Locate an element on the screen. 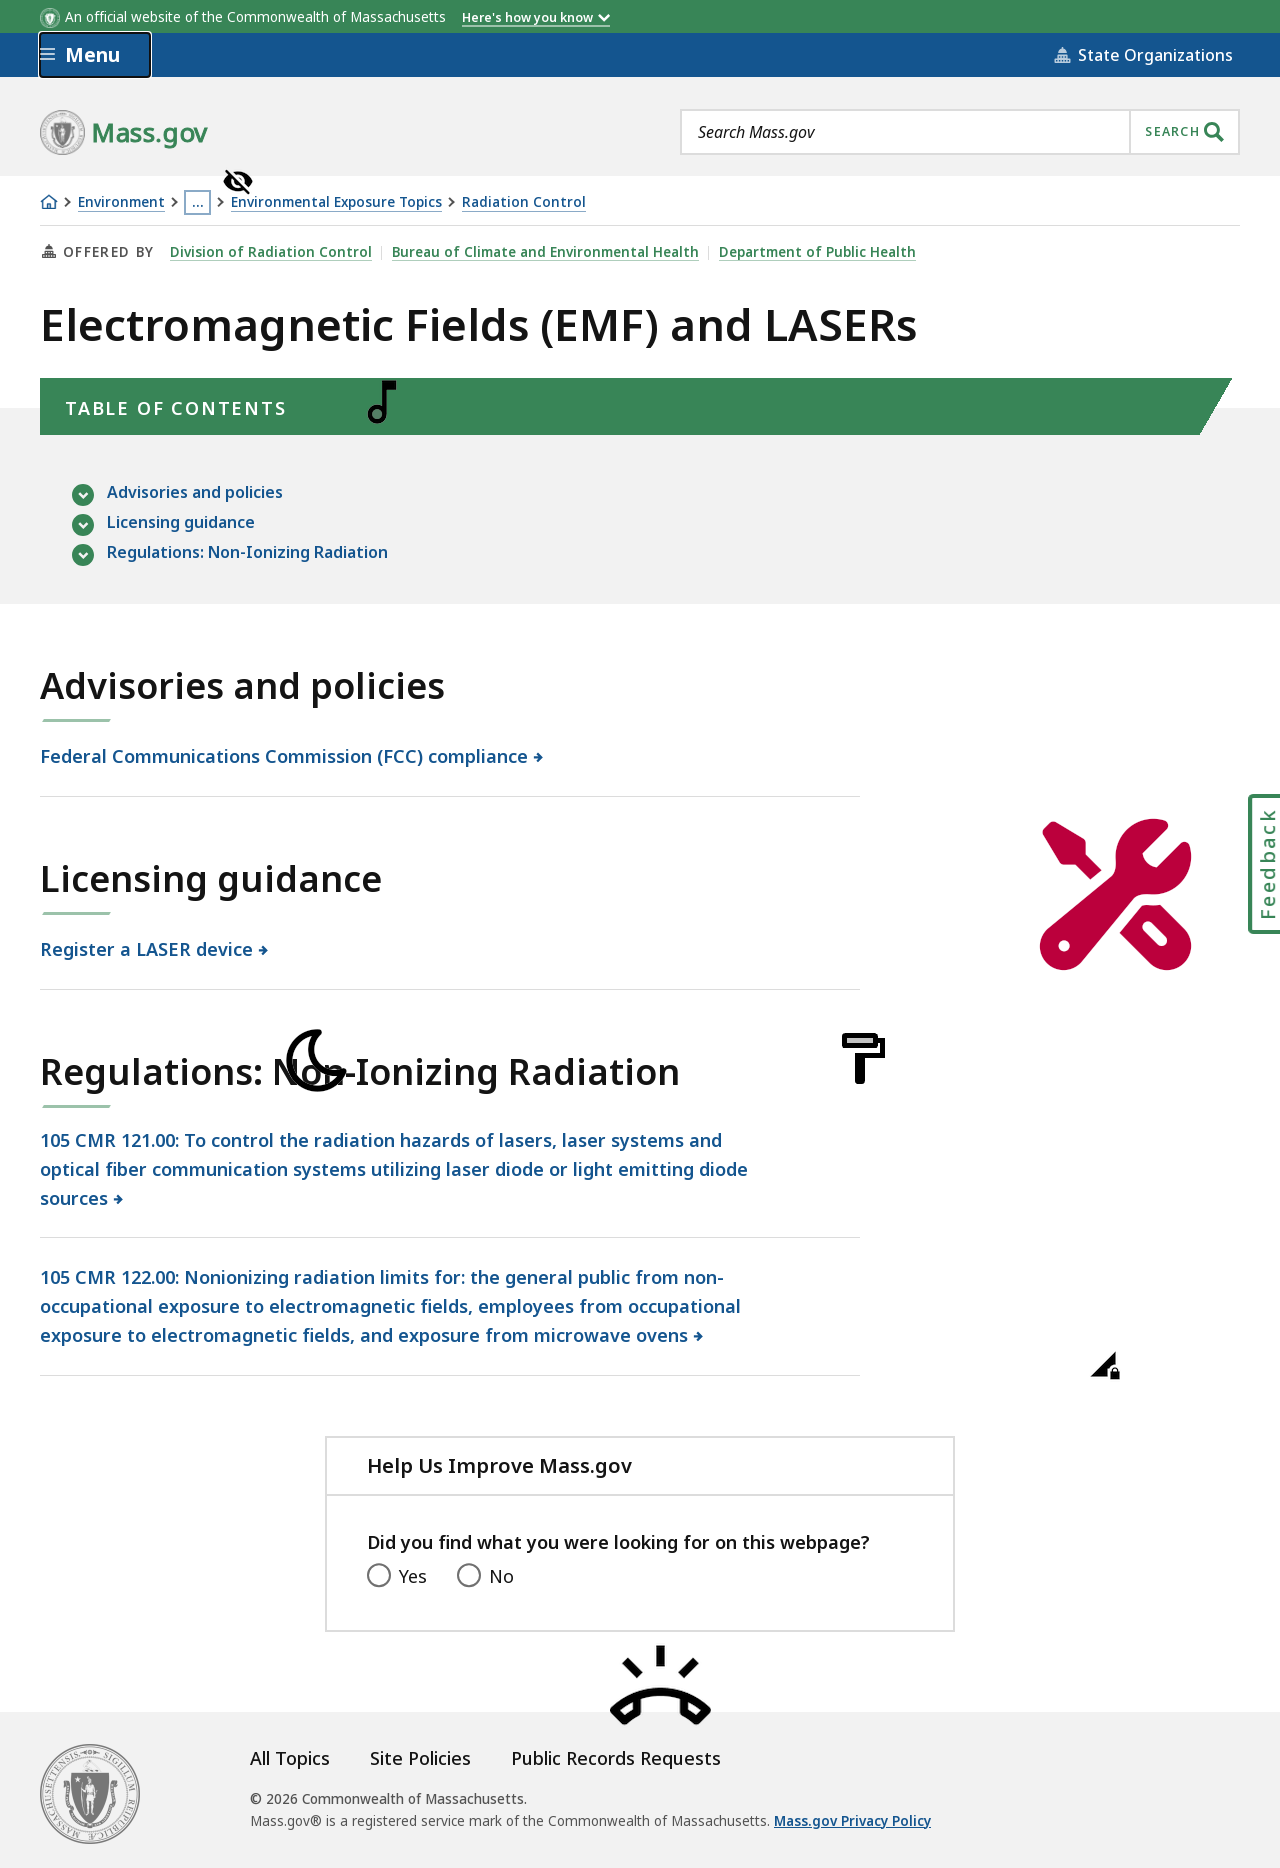 The height and width of the screenshot is (1868, 1280). play or access audio content is located at coordinates (382, 402).